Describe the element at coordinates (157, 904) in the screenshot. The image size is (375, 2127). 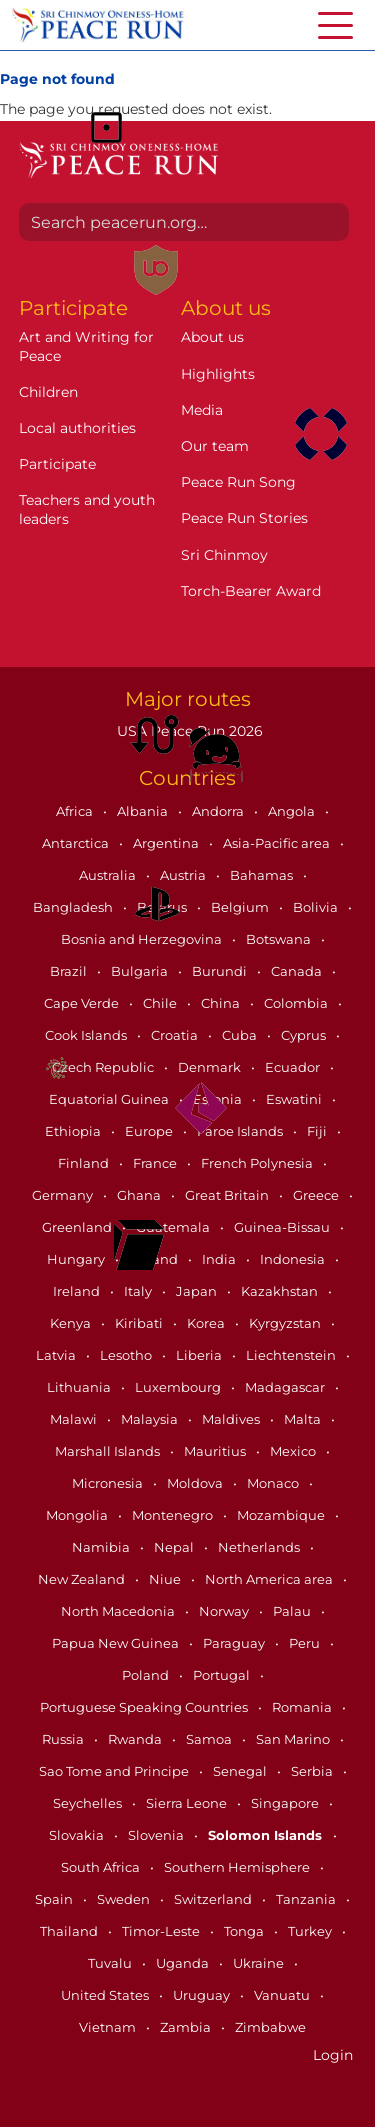
I see `playstation brand logo` at that location.